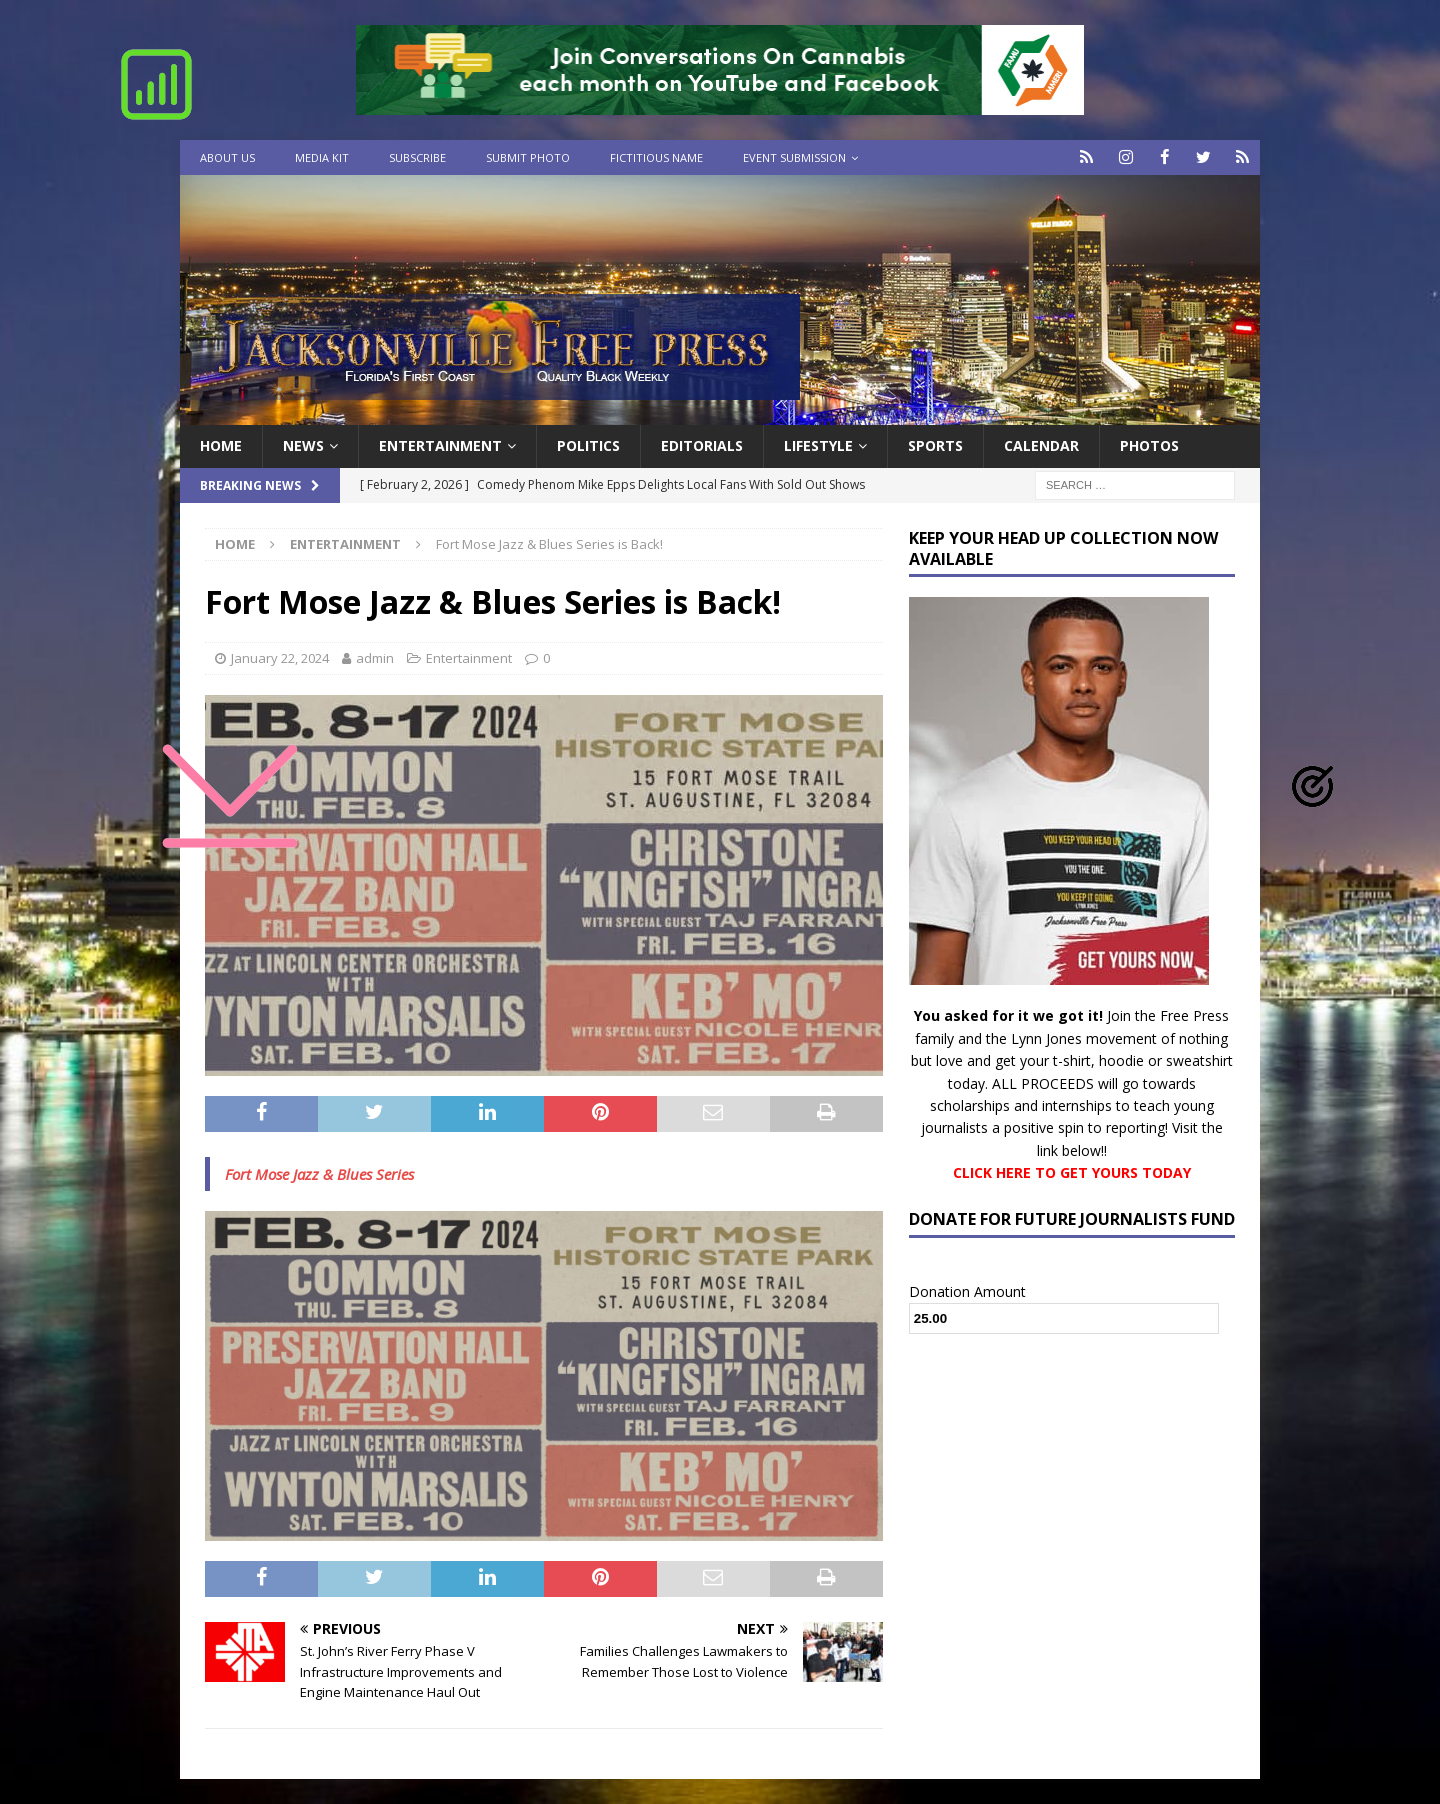 The width and height of the screenshot is (1440, 1804). Describe the element at coordinates (156, 84) in the screenshot. I see `view analytics or statistics` at that location.